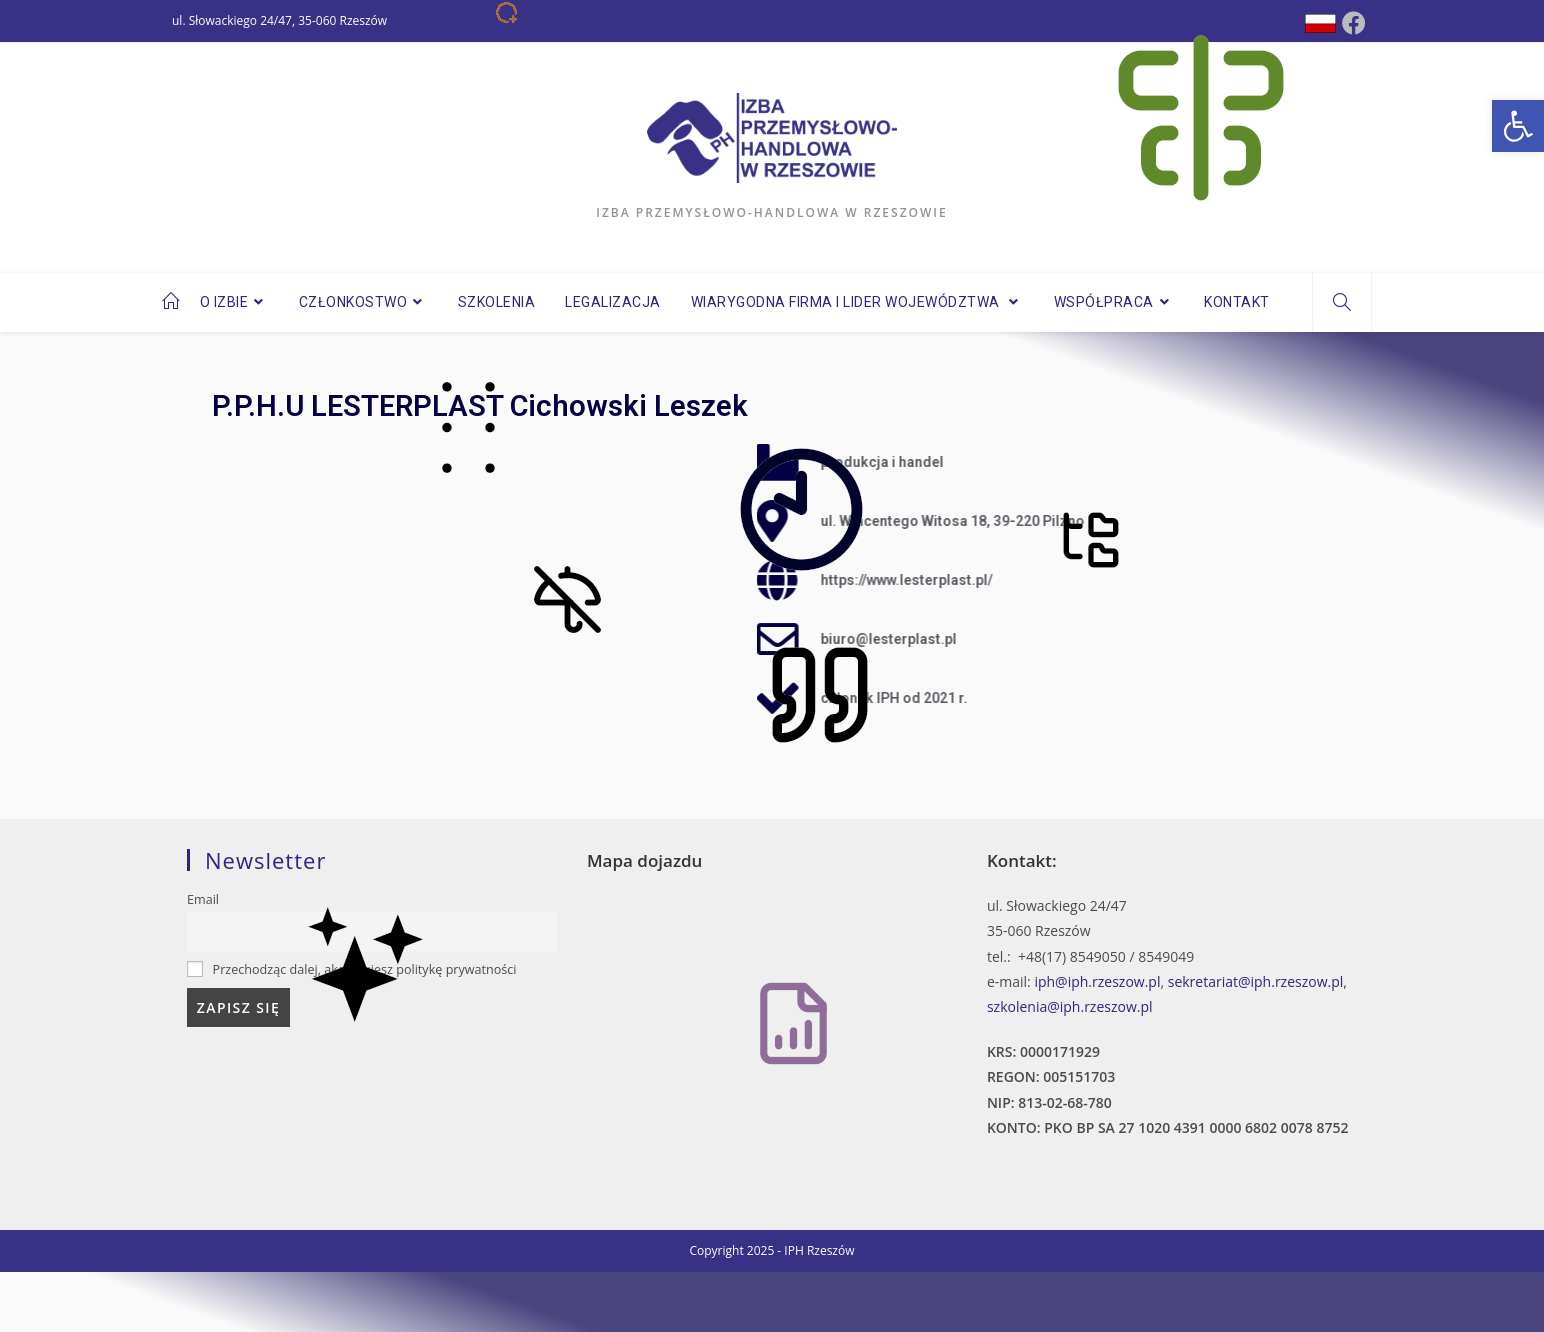 The width and height of the screenshot is (1544, 1332). What do you see at coordinates (506, 12) in the screenshot?
I see `add a new warning or alert` at bounding box center [506, 12].